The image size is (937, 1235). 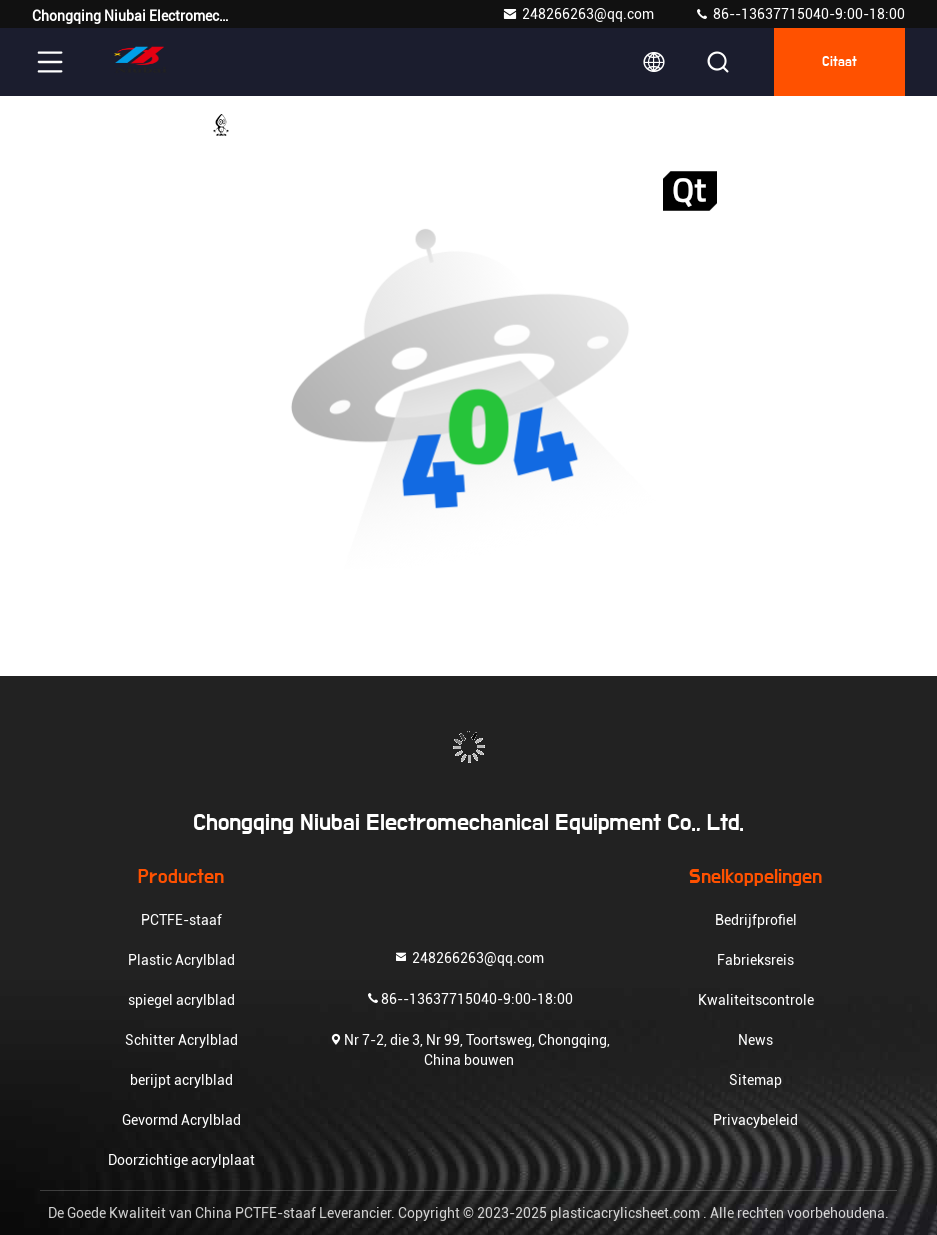 I want to click on Qt framework branding or logo, so click(x=690, y=191).